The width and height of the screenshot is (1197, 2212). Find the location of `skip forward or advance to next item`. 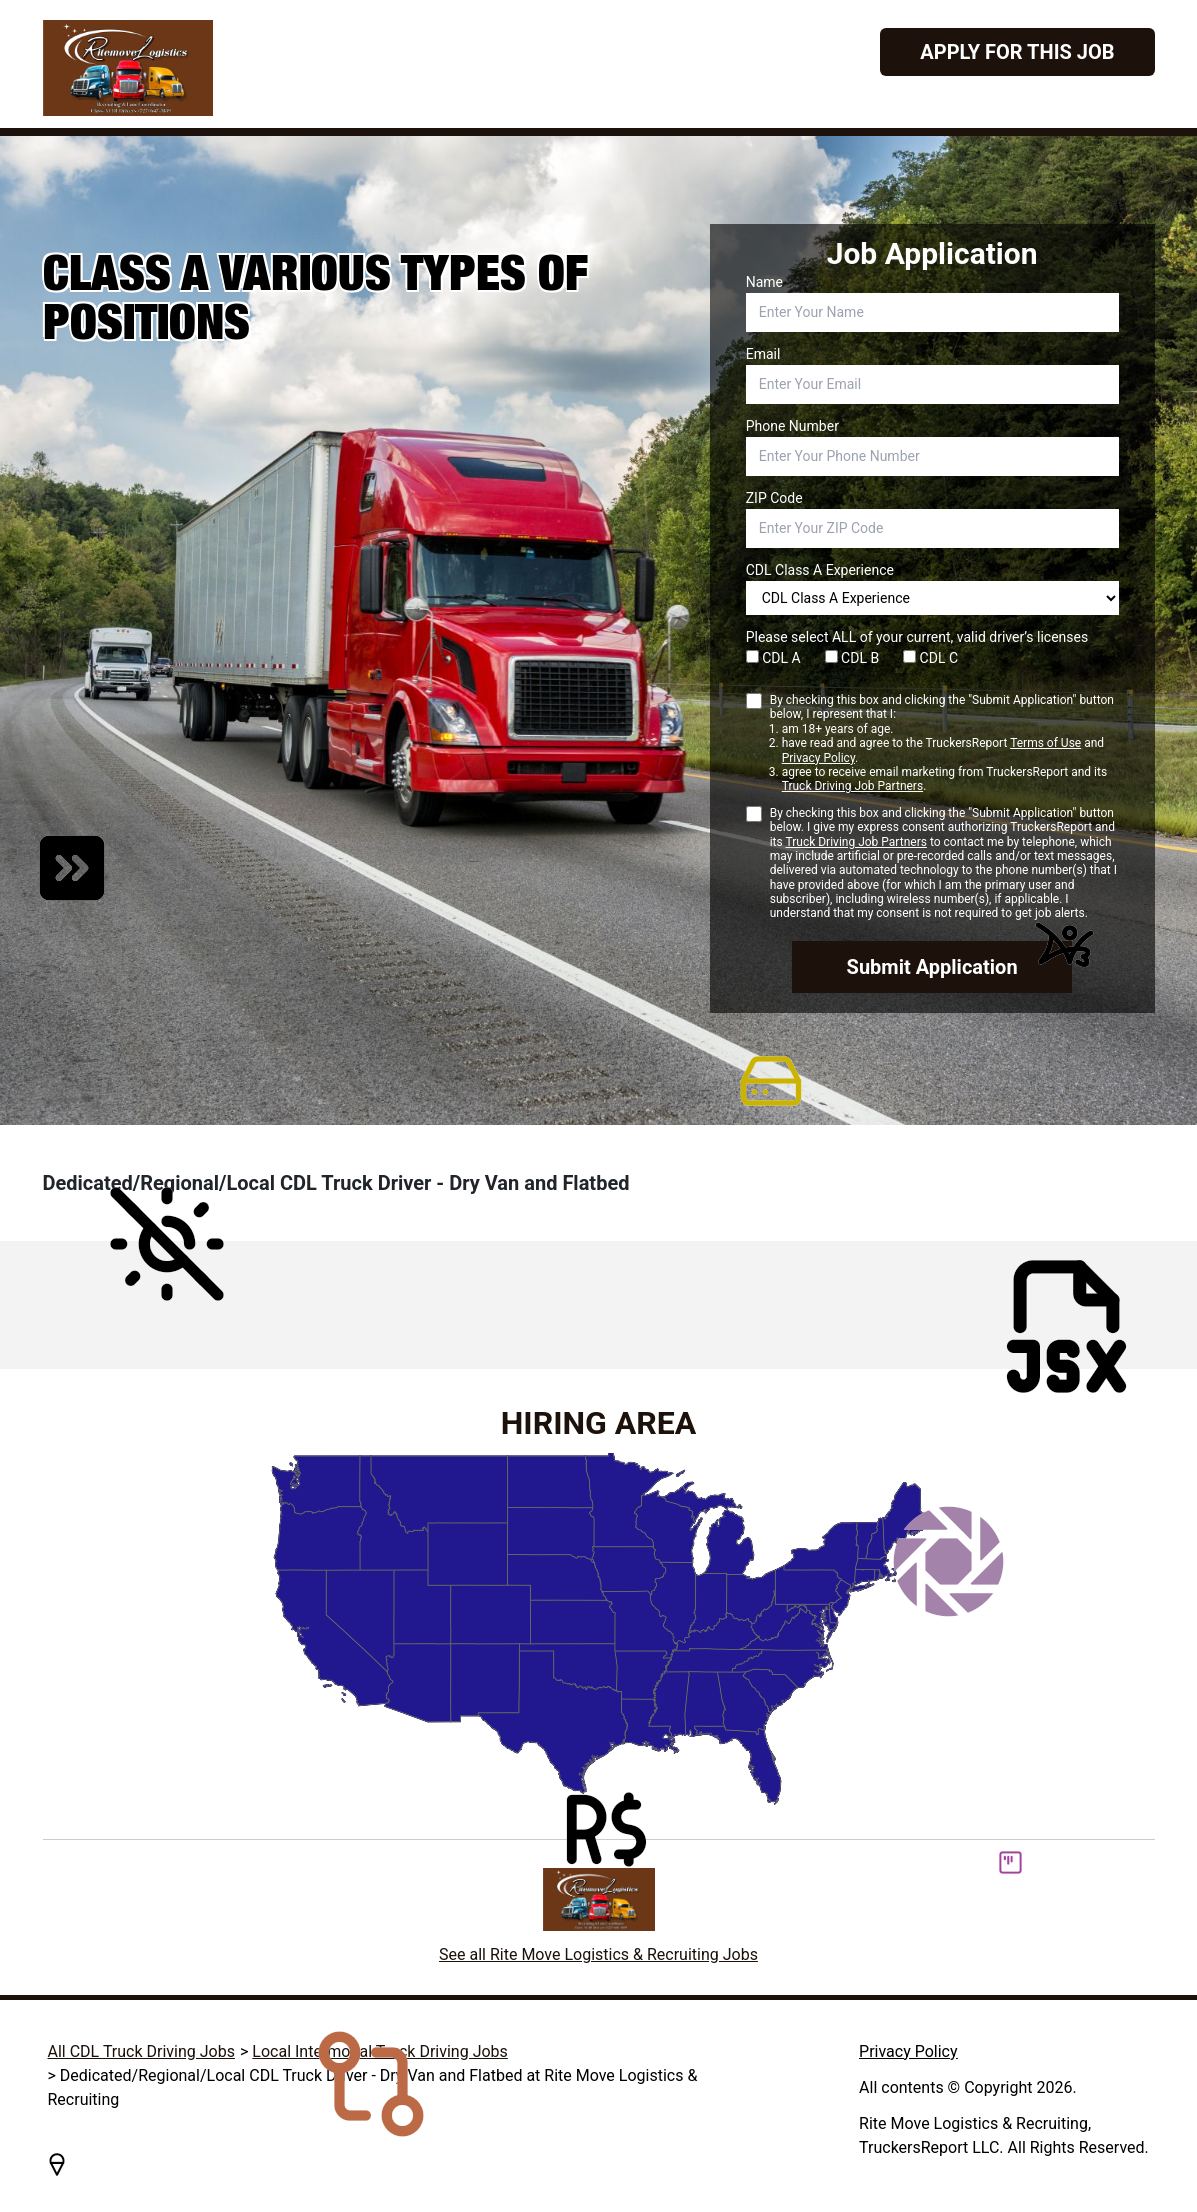

skip forward or advance to next item is located at coordinates (72, 868).